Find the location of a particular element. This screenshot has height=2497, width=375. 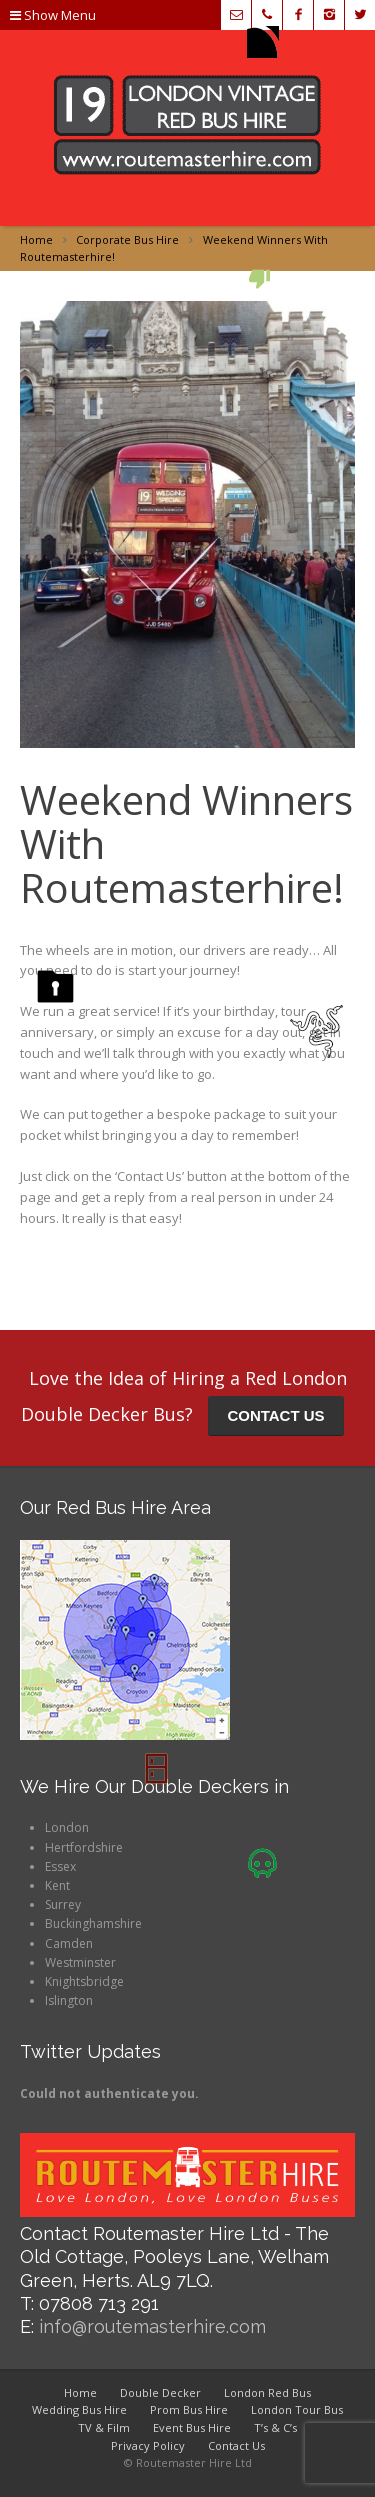

visit razer website or store is located at coordinates (316, 1031).